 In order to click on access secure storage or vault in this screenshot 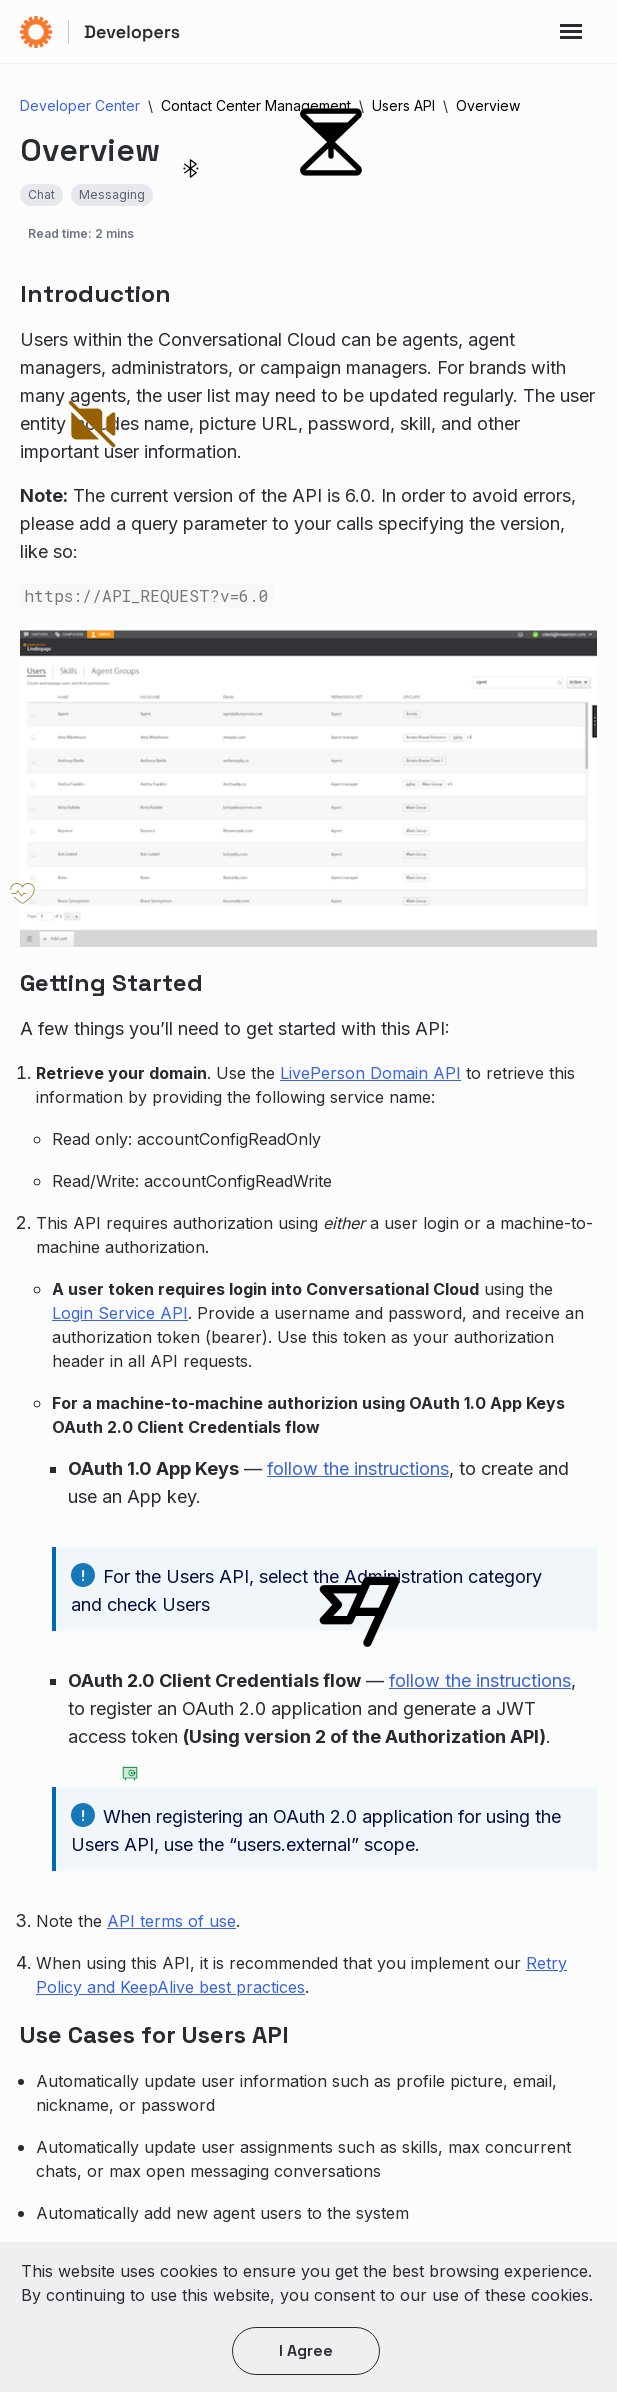, I will do `click(130, 1773)`.